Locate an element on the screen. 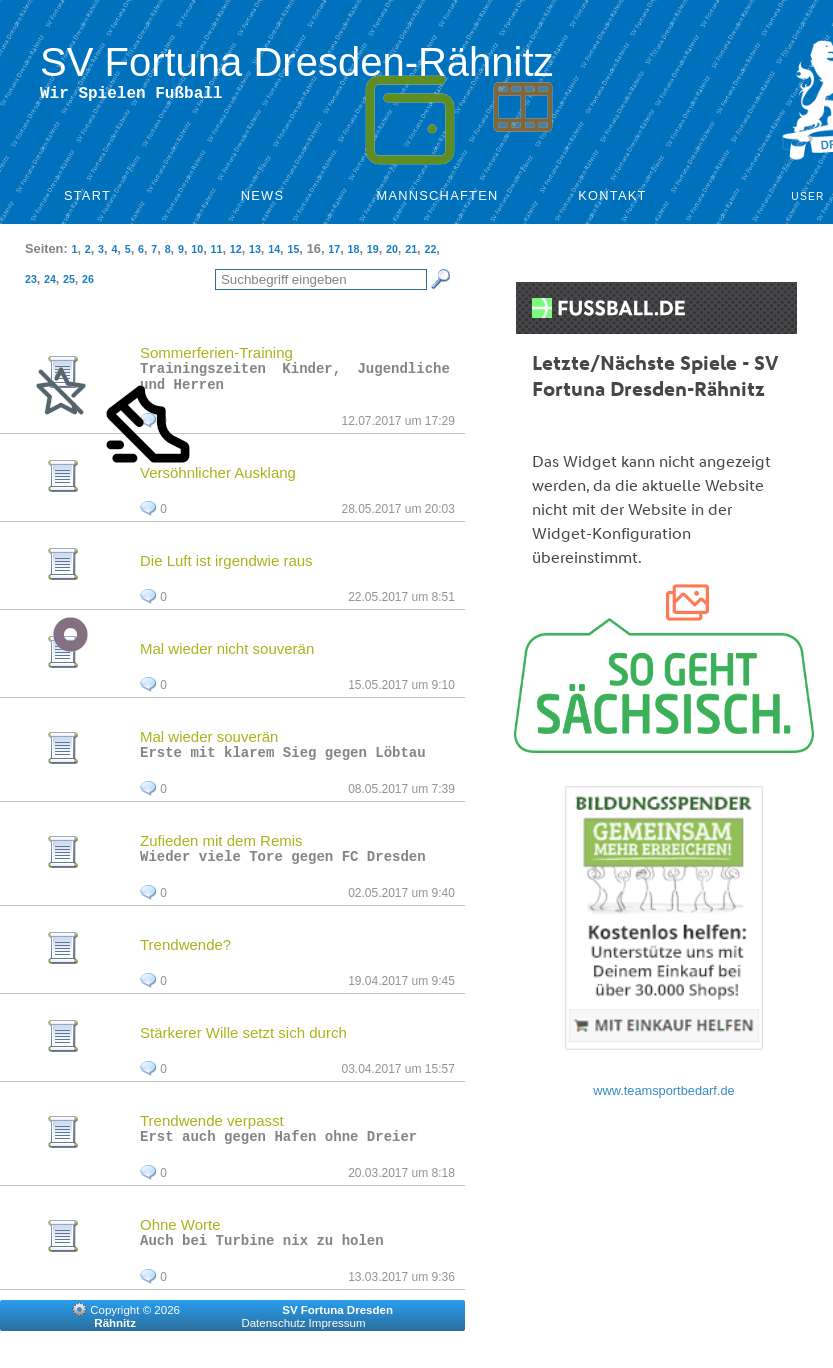 The image size is (833, 1368). access your wallet or payment methods is located at coordinates (410, 120).